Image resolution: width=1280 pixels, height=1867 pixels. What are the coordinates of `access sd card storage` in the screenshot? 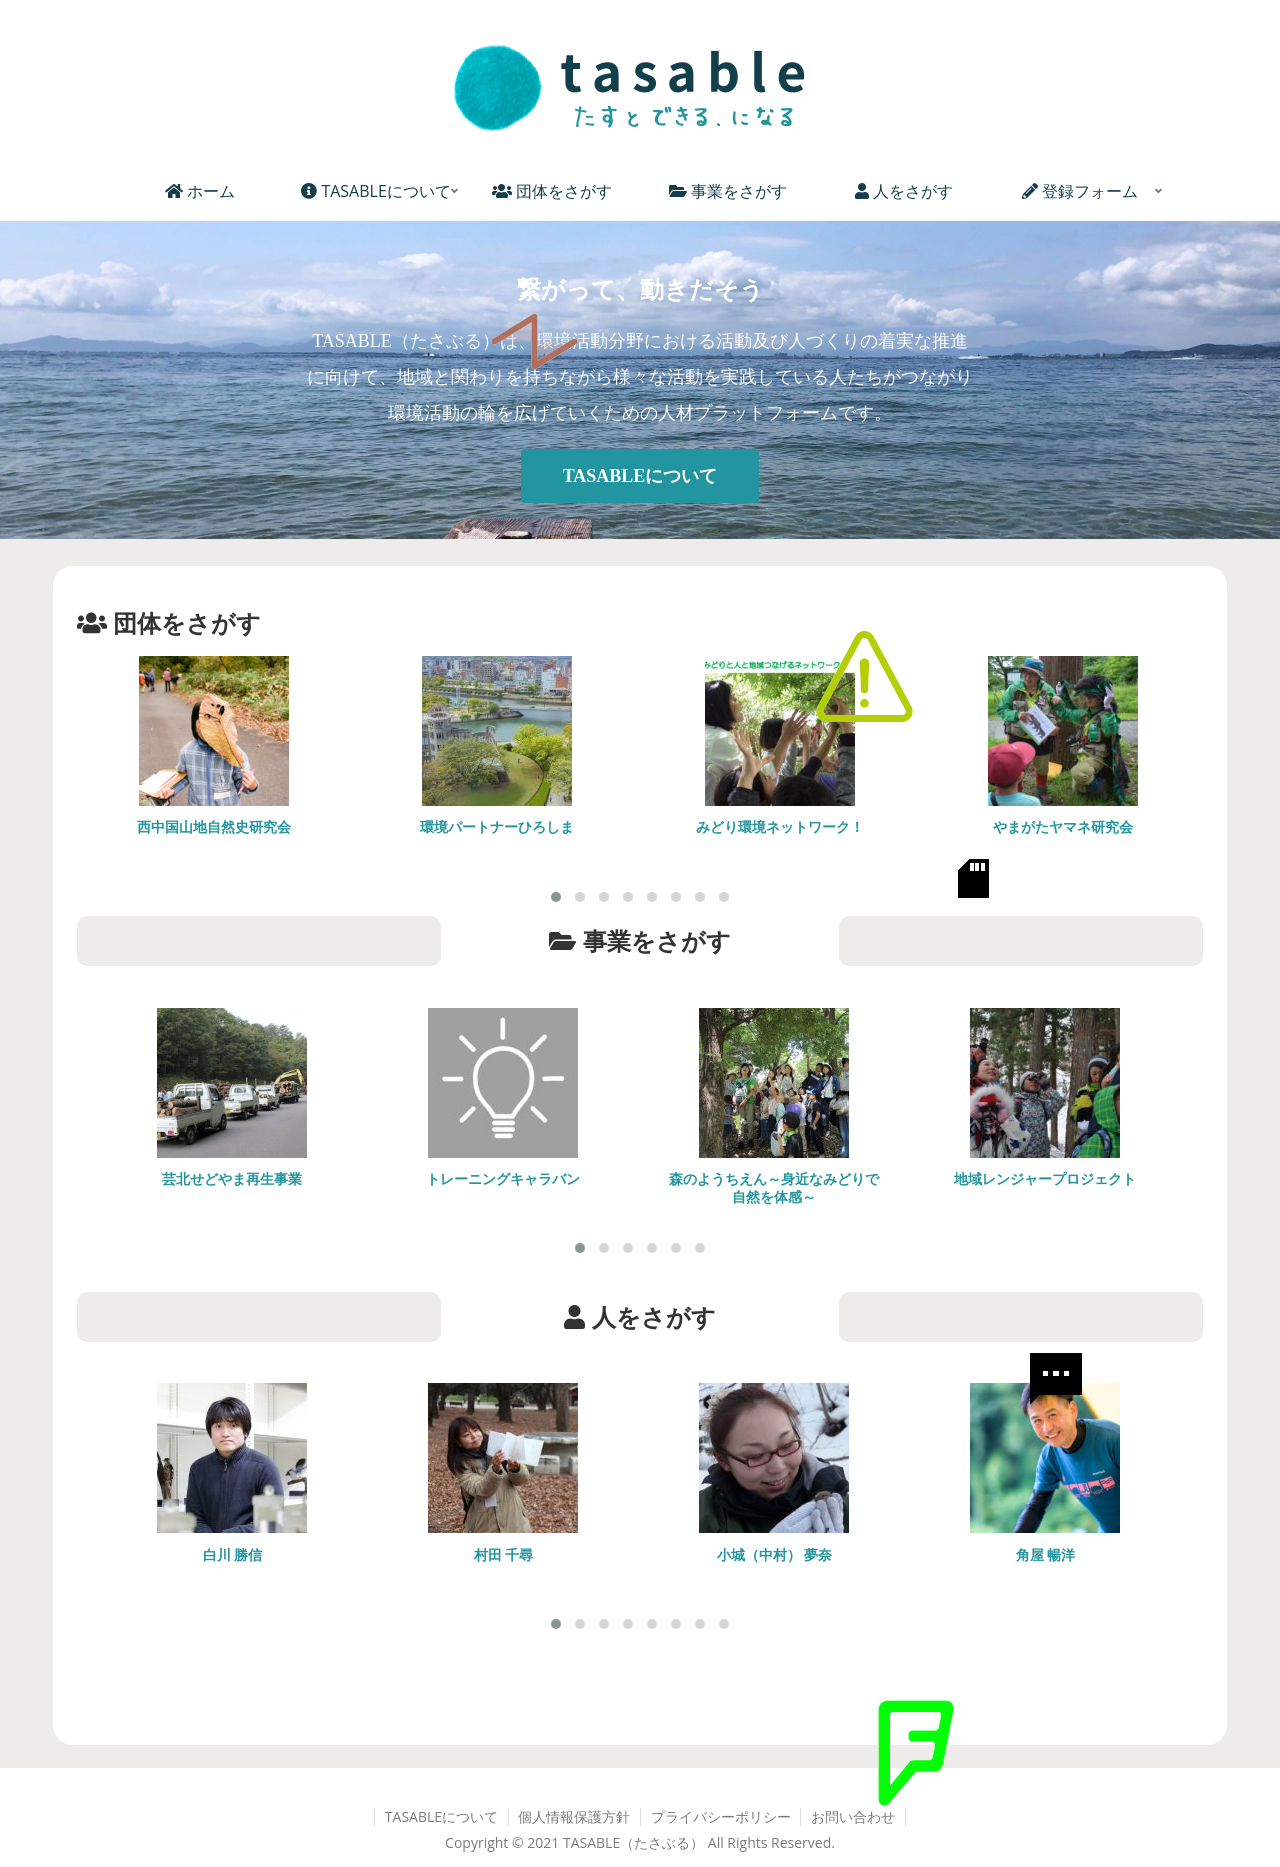 It's located at (973, 878).